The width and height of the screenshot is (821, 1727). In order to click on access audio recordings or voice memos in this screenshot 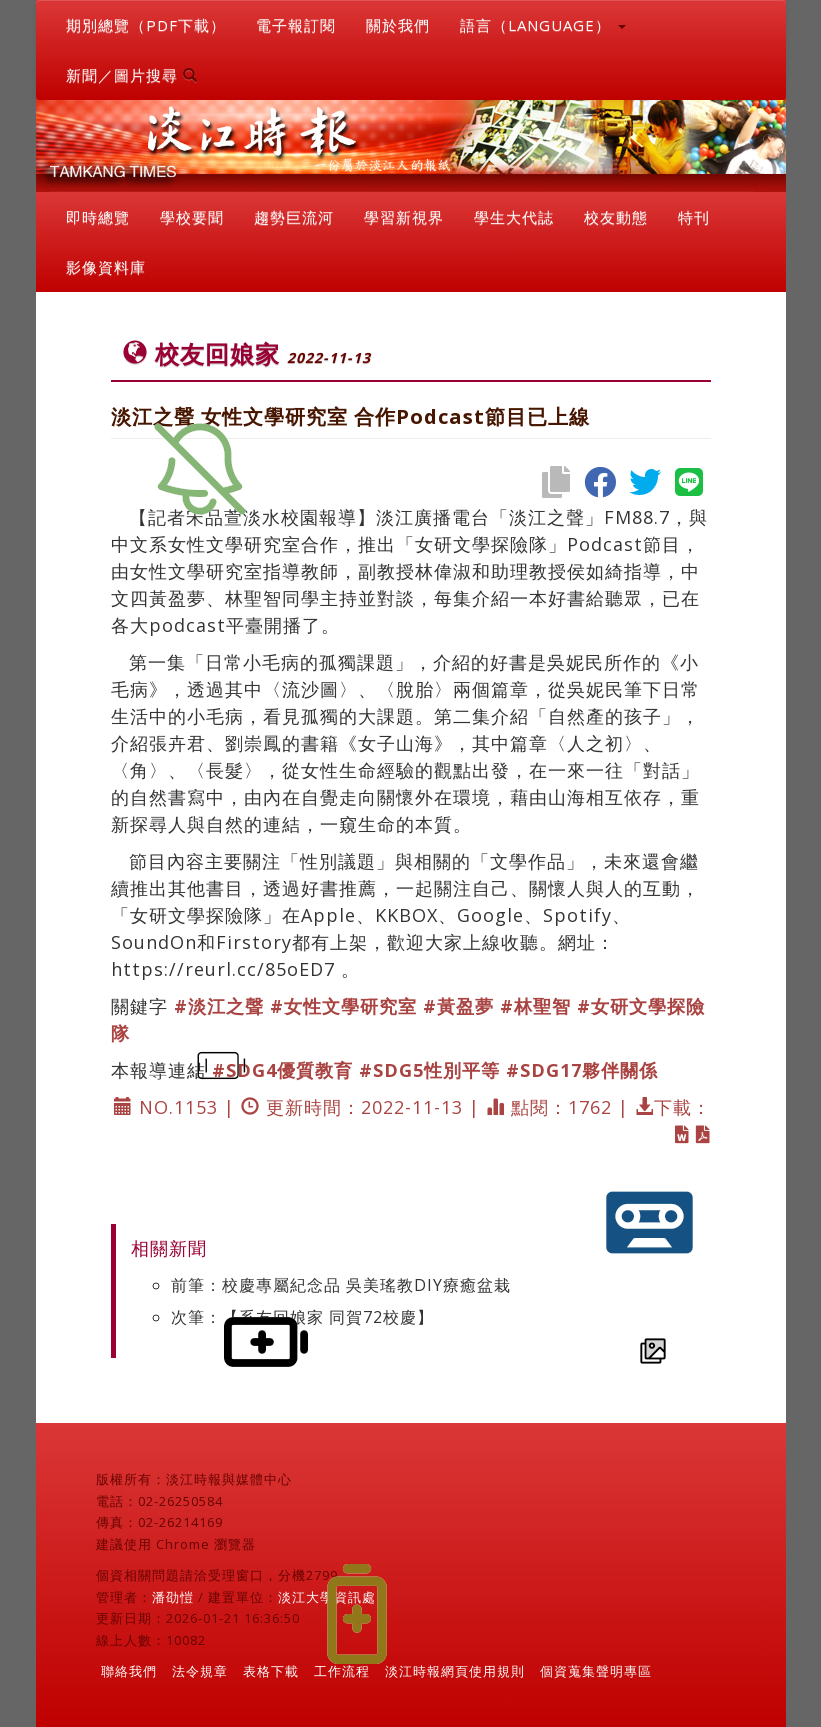, I will do `click(649, 1222)`.